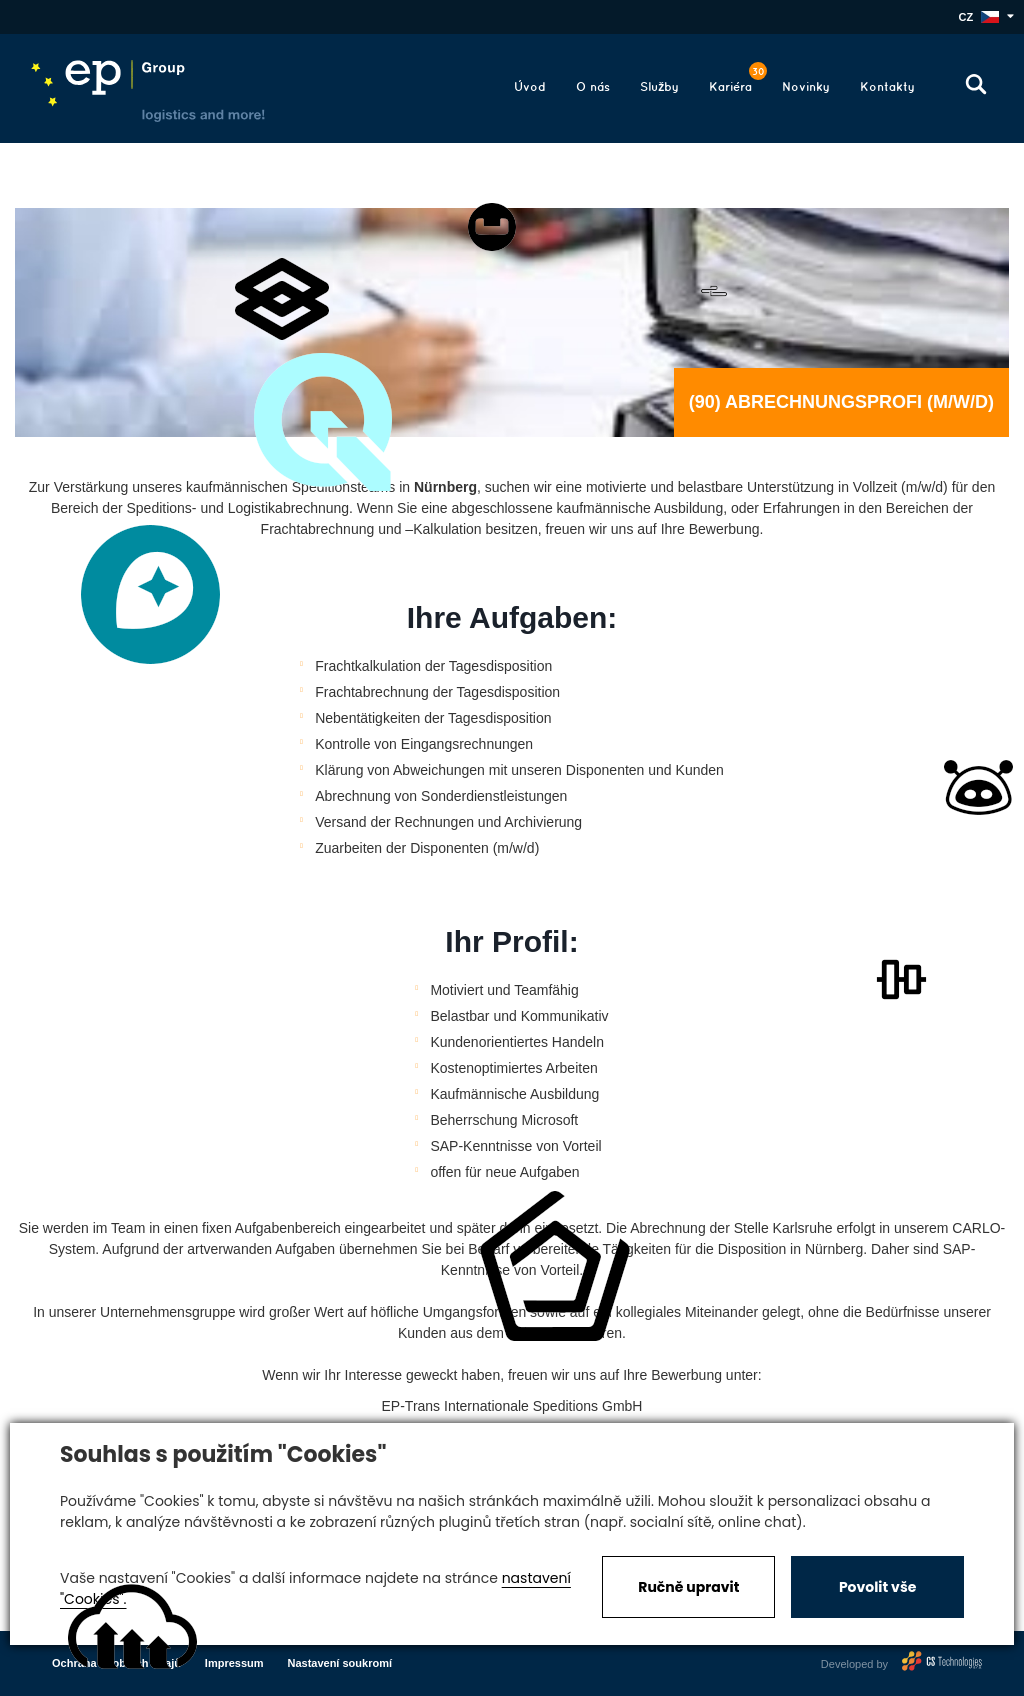 Image resolution: width=1024 pixels, height=1696 pixels. I want to click on UpCloud cloud hosting service logo, so click(714, 291).